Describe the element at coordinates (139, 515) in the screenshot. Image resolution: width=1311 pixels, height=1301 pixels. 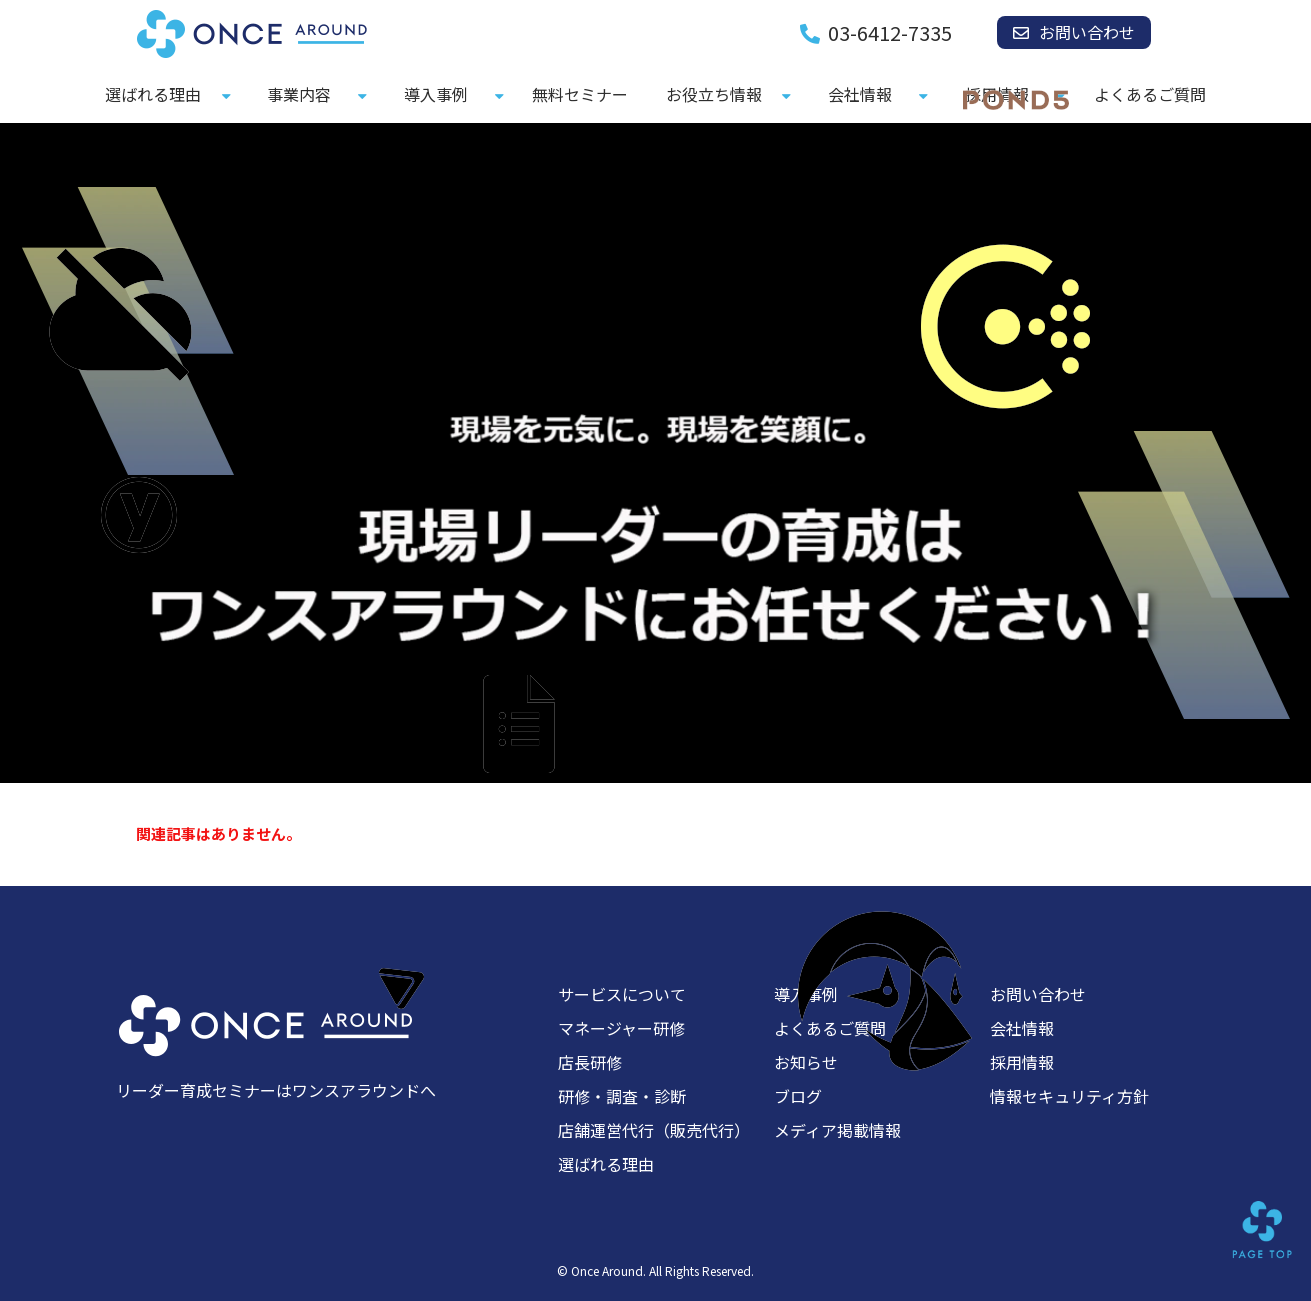
I see `yubico security key branding` at that location.